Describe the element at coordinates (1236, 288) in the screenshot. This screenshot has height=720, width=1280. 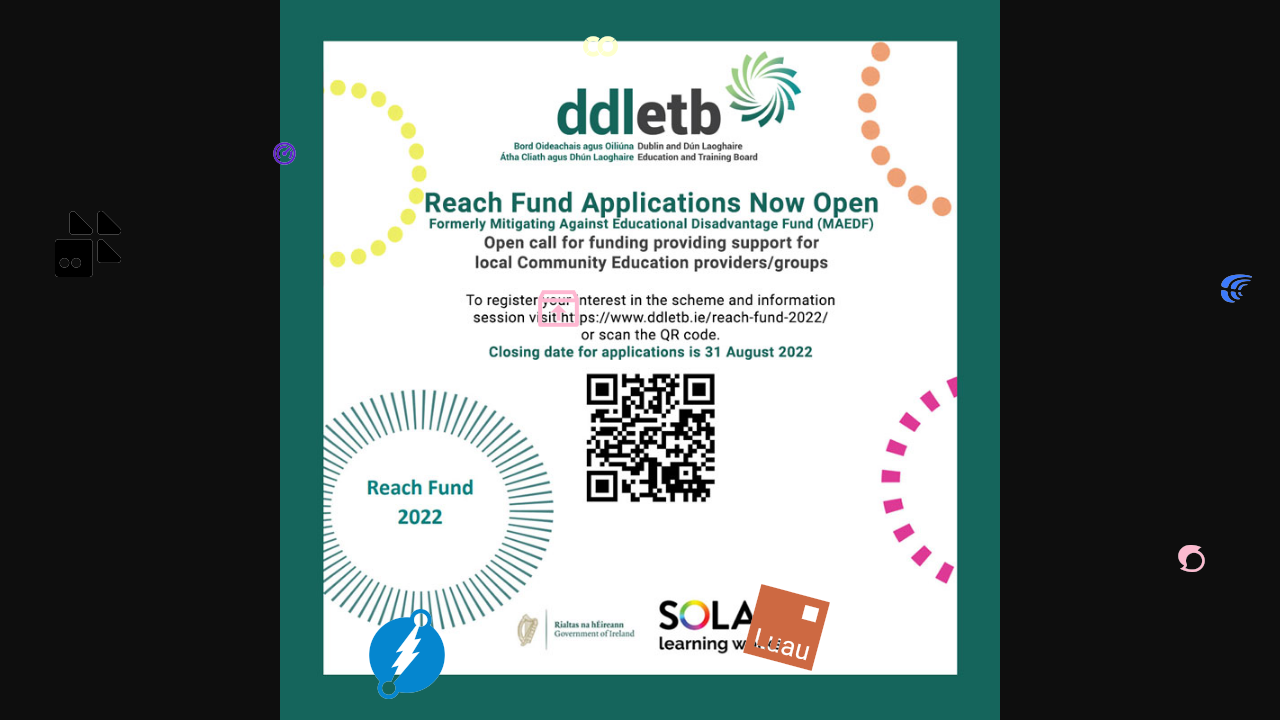
I see `Crowdin localization platform logo` at that location.